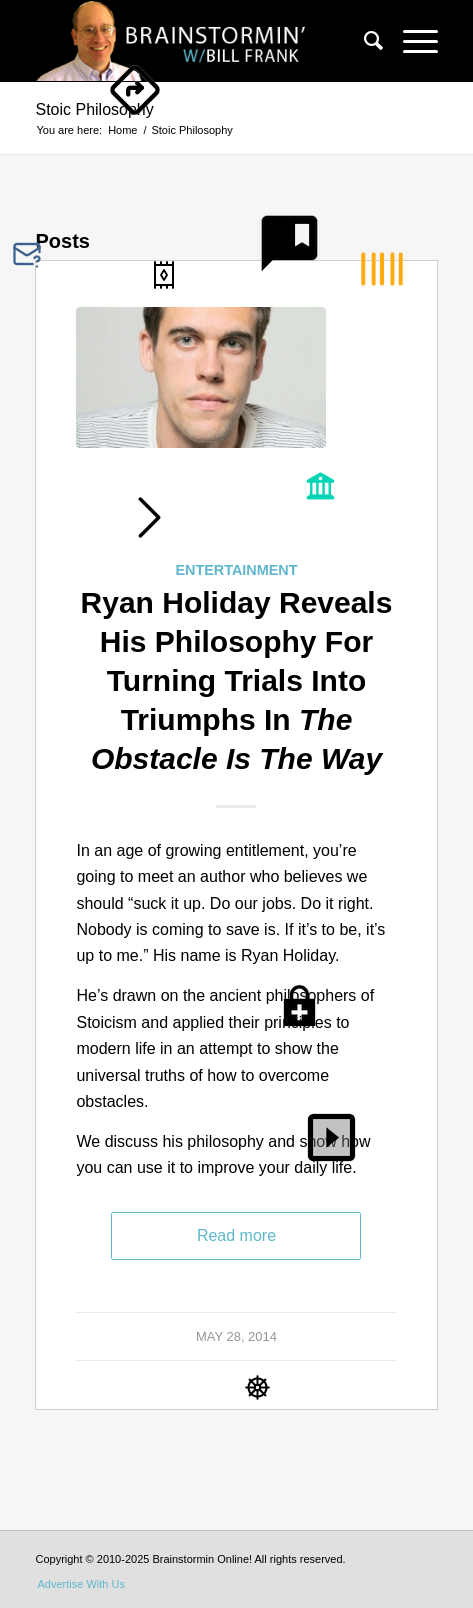 This screenshot has width=473, height=1608. Describe the element at coordinates (164, 275) in the screenshot. I see `view rug or carpet options` at that location.